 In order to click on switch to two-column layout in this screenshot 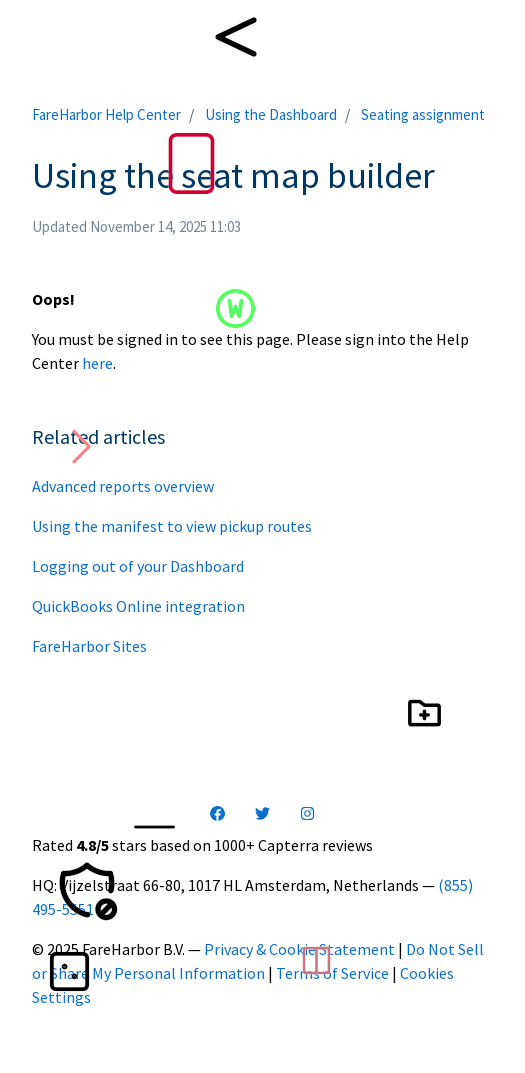, I will do `click(316, 960)`.